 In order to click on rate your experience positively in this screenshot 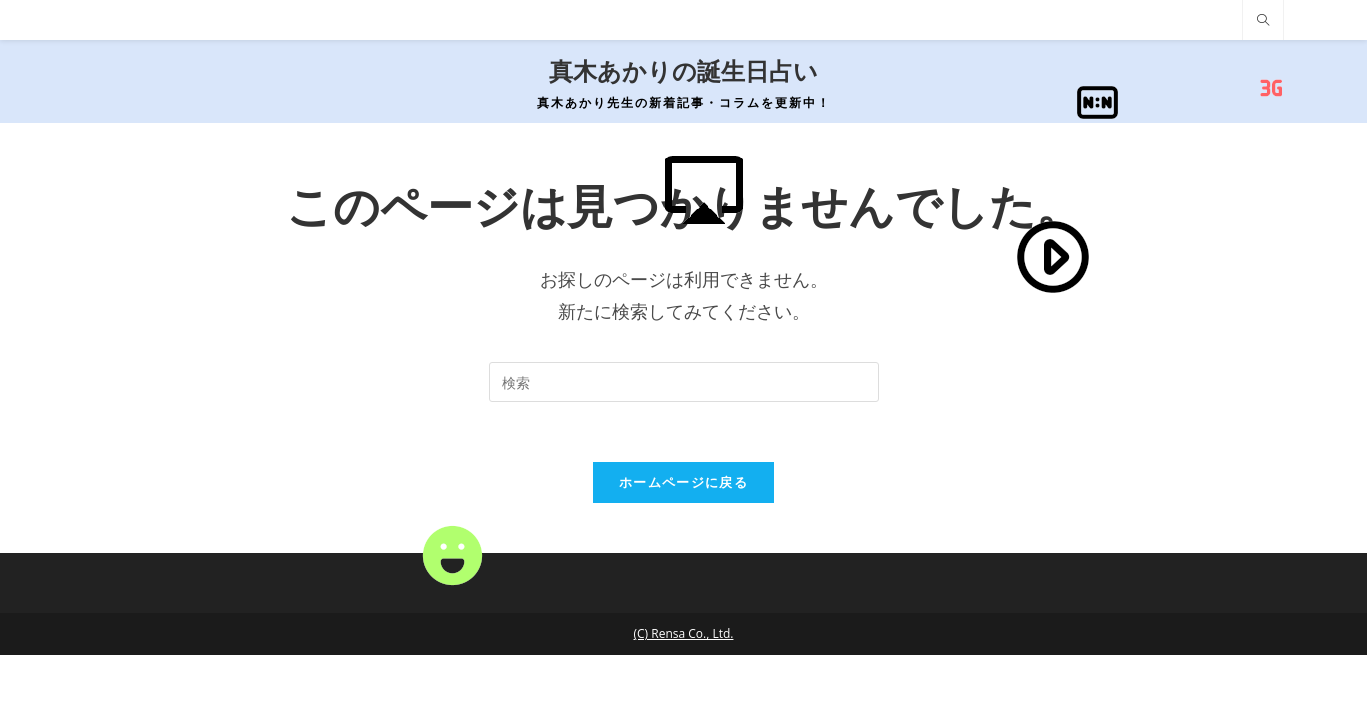, I will do `click(452, 555)`.